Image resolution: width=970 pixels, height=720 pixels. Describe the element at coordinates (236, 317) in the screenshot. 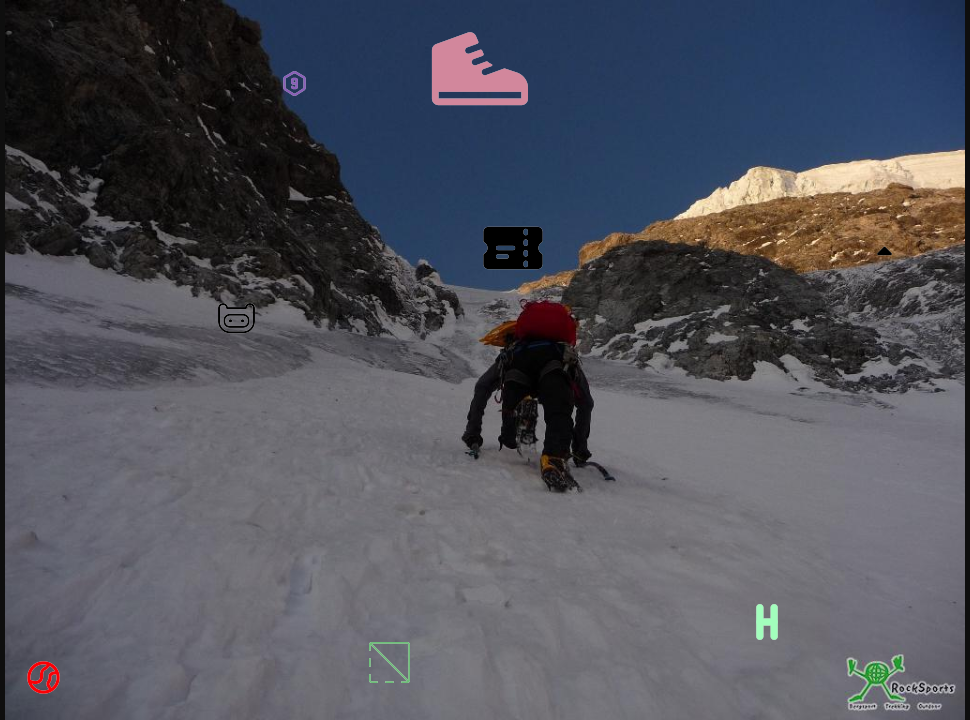

I see `finn the human character icon from adventure time` at that location.